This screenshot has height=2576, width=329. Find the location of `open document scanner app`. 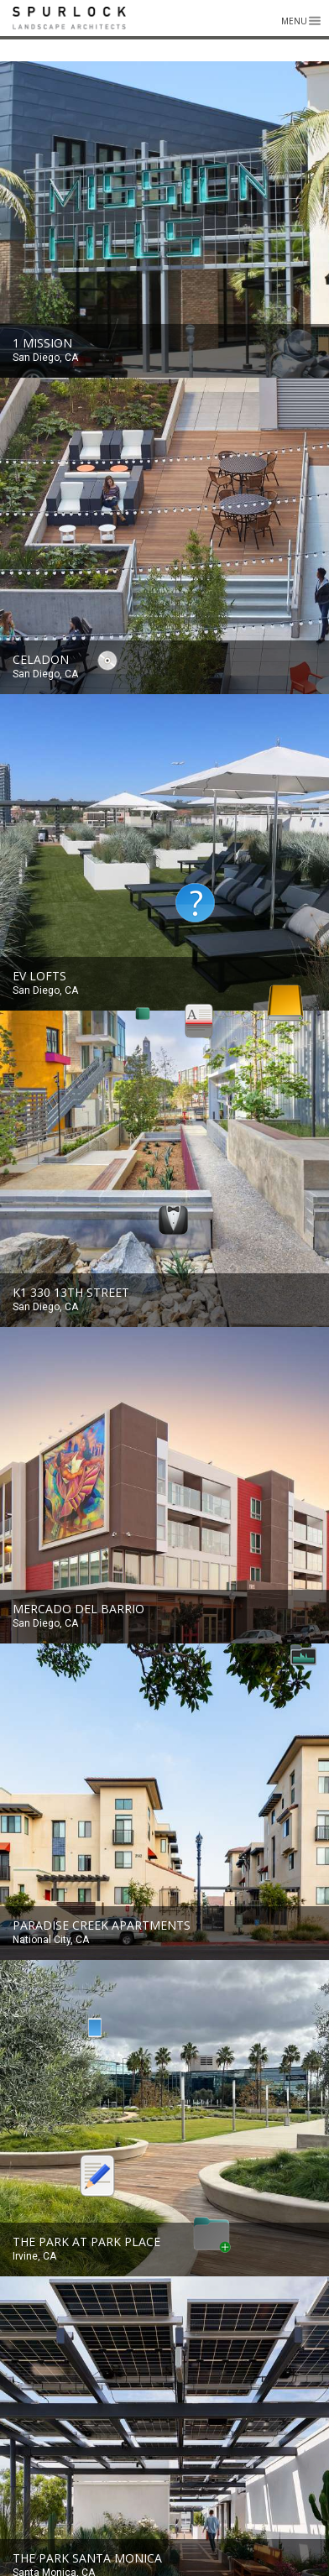

open document scanner app is located at coordinates (199, 1021).